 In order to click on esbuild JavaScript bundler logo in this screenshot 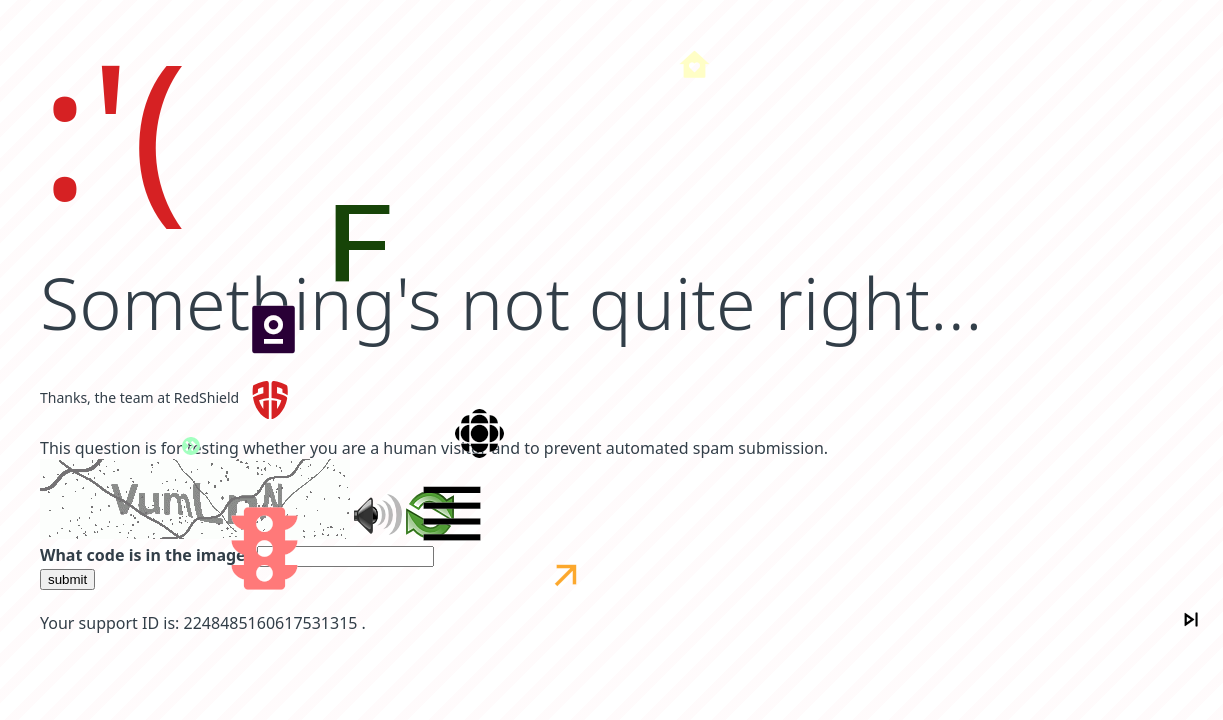, I will do `click(191, 446)`.